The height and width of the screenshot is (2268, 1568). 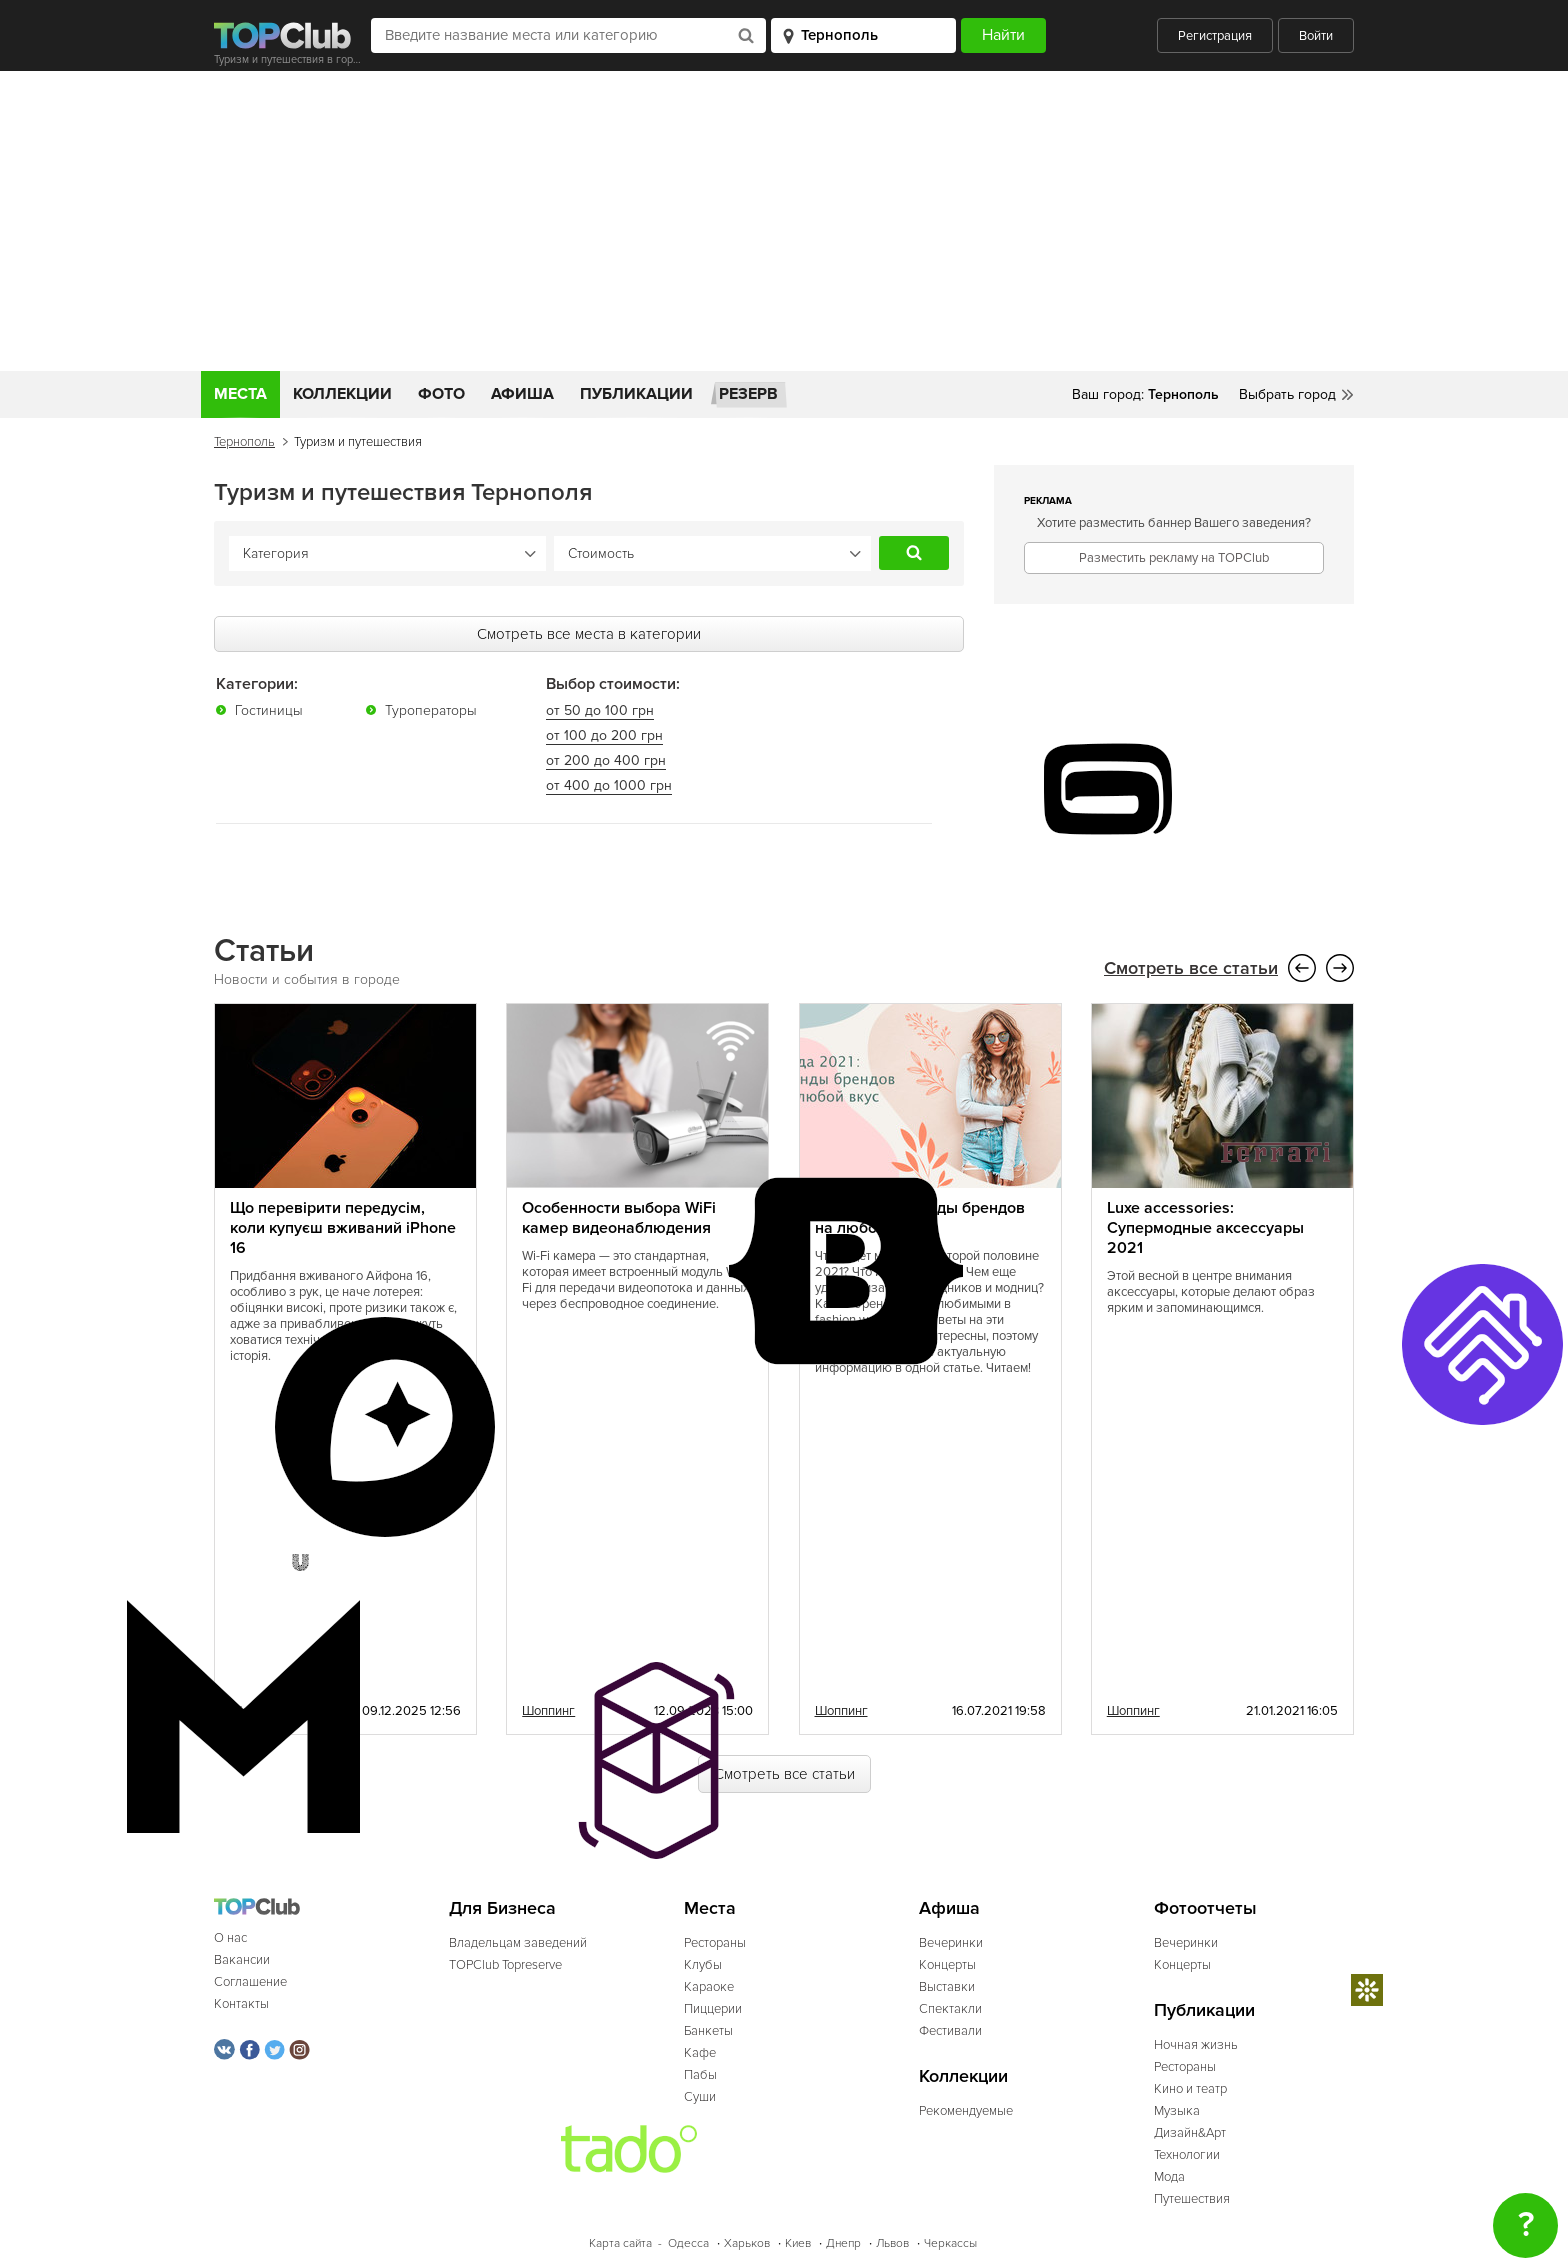 I want to click on kentico CMS platform logo, so click(x=1367, y=1990).